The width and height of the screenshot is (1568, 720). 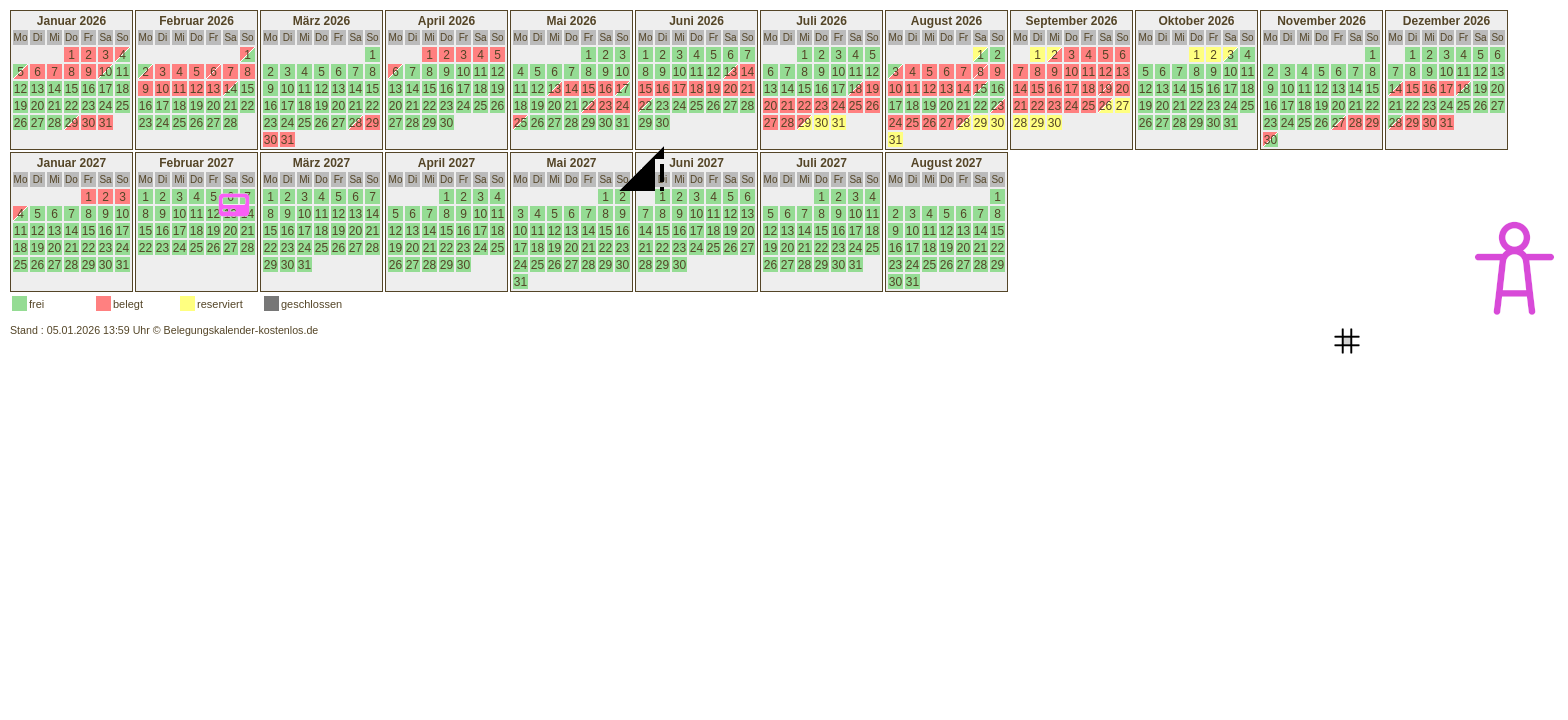 What do you see at coordinates (641, 168) in the screenshot?
I see `indicates full cellular signal but no internet connection` at bounding box center [641, 168].